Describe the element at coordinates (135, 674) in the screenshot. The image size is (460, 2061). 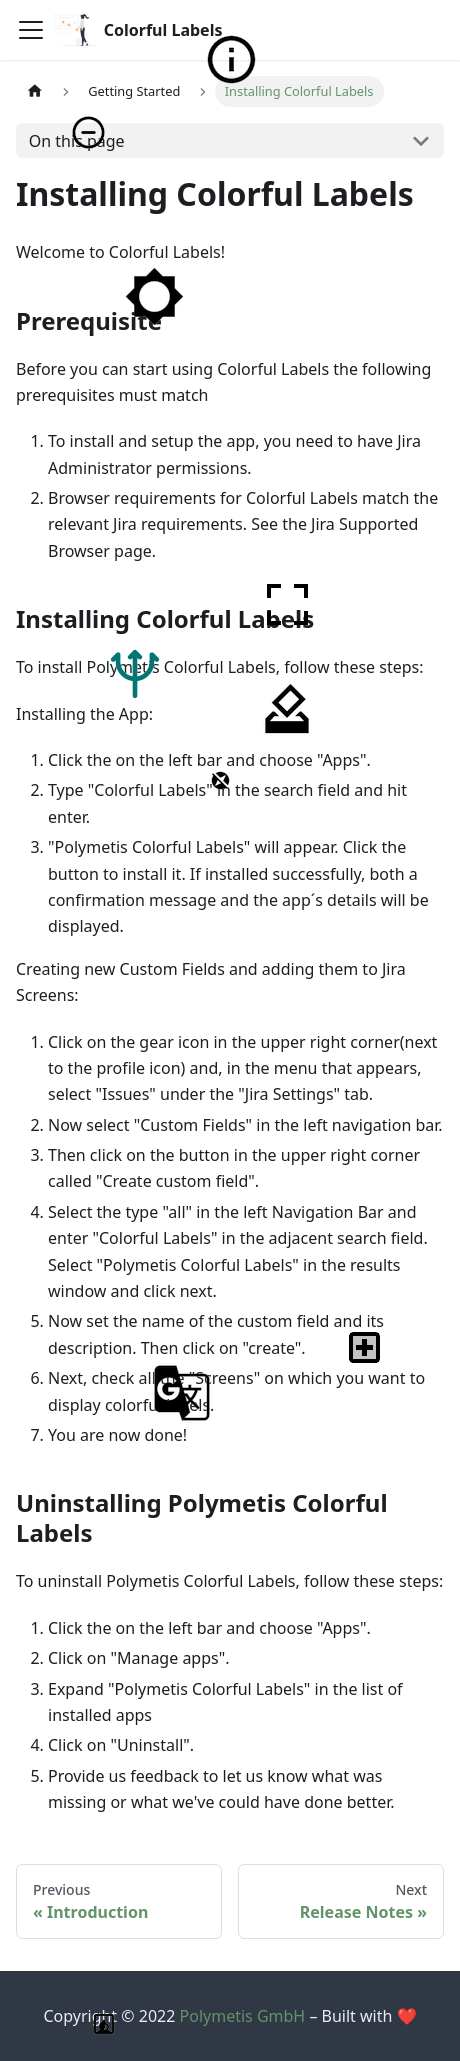
I see `neptune or poseidon symbol in astrology or mythology app` at that location.